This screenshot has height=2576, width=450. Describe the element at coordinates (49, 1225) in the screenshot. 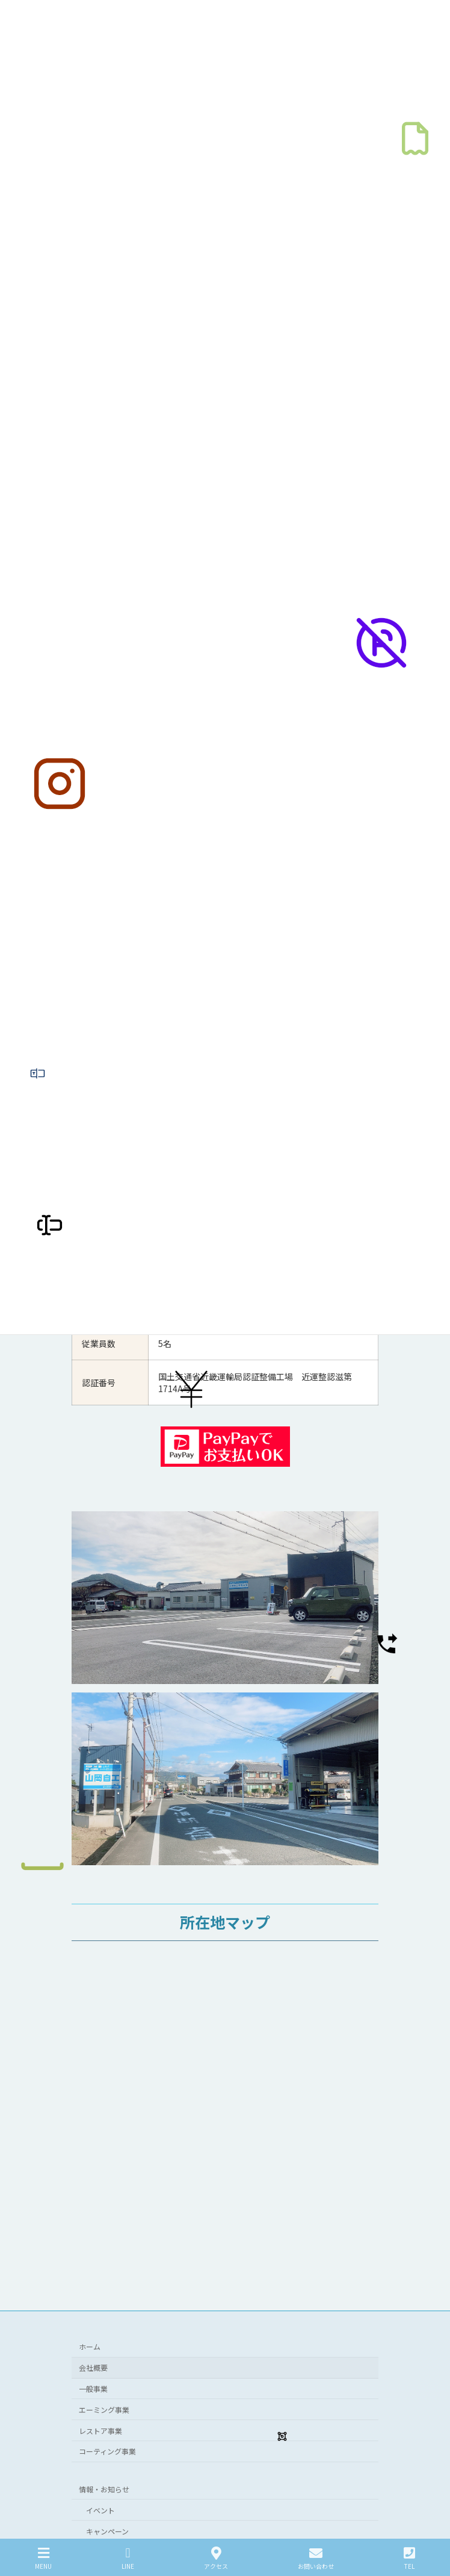

I see `tap to enter text in this field` at that location.